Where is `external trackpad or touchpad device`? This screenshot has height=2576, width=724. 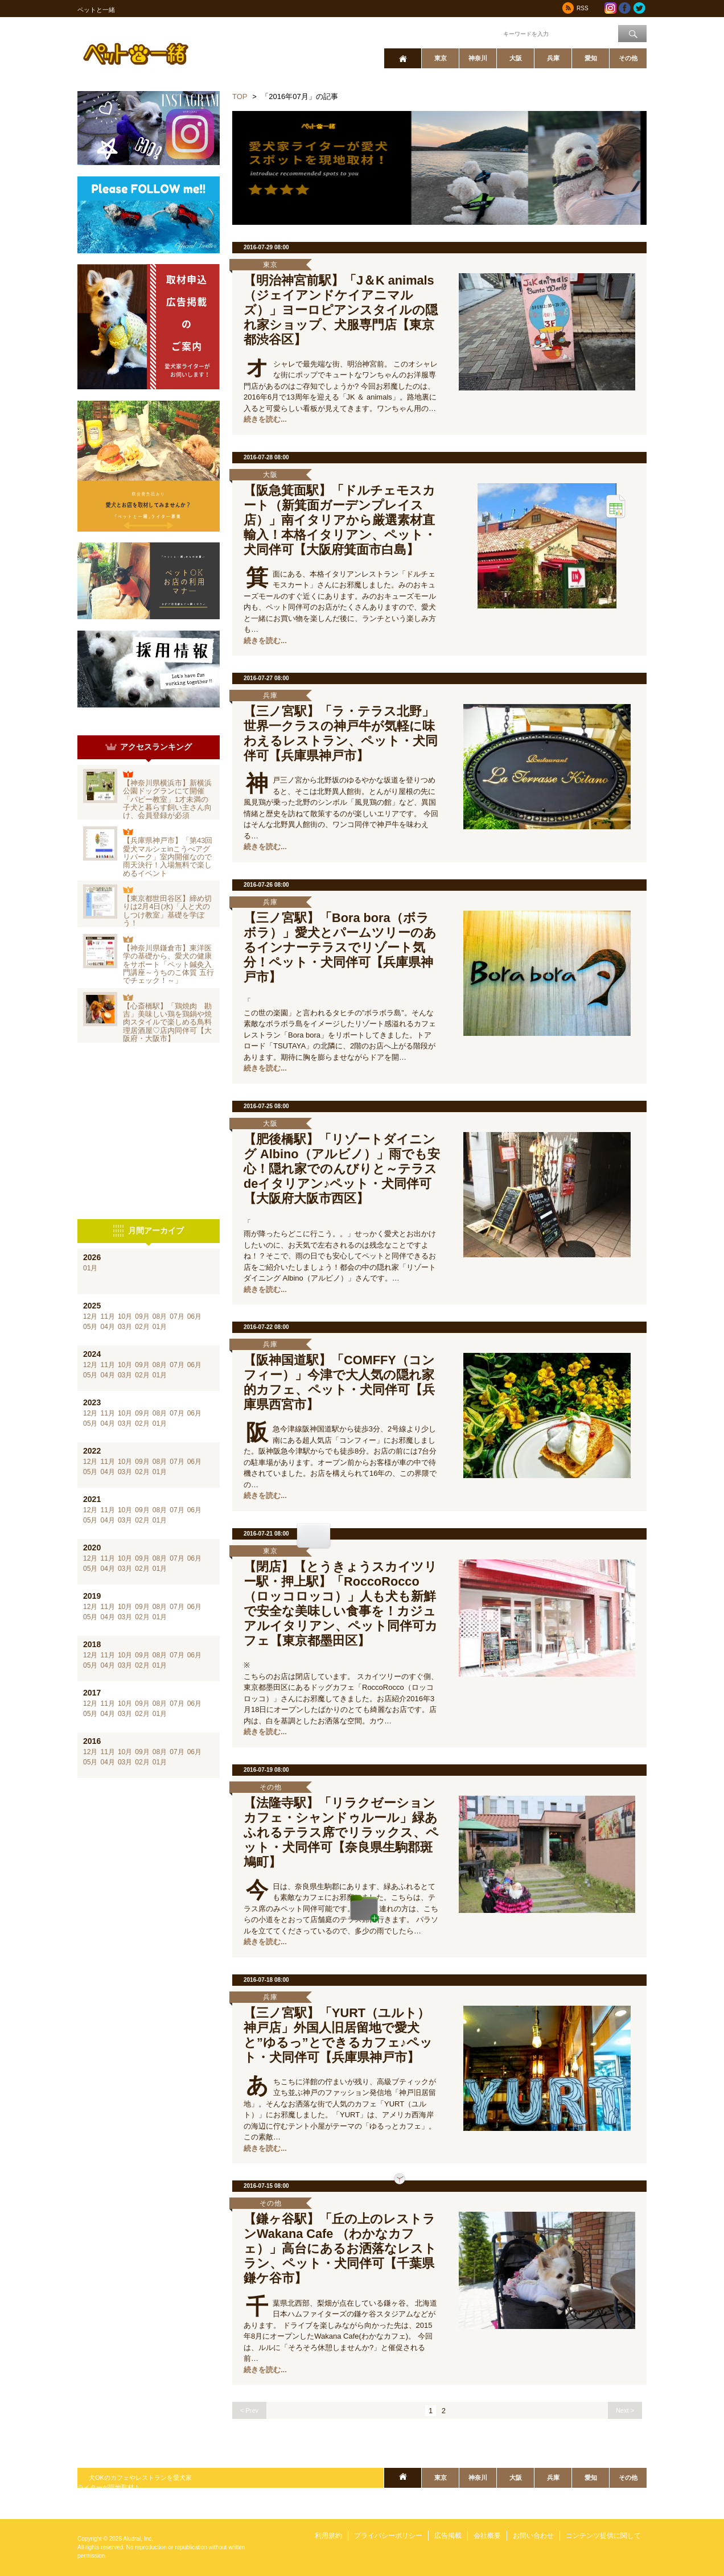
external trackpad or touchpad device is located at coordinates (314, 1536).